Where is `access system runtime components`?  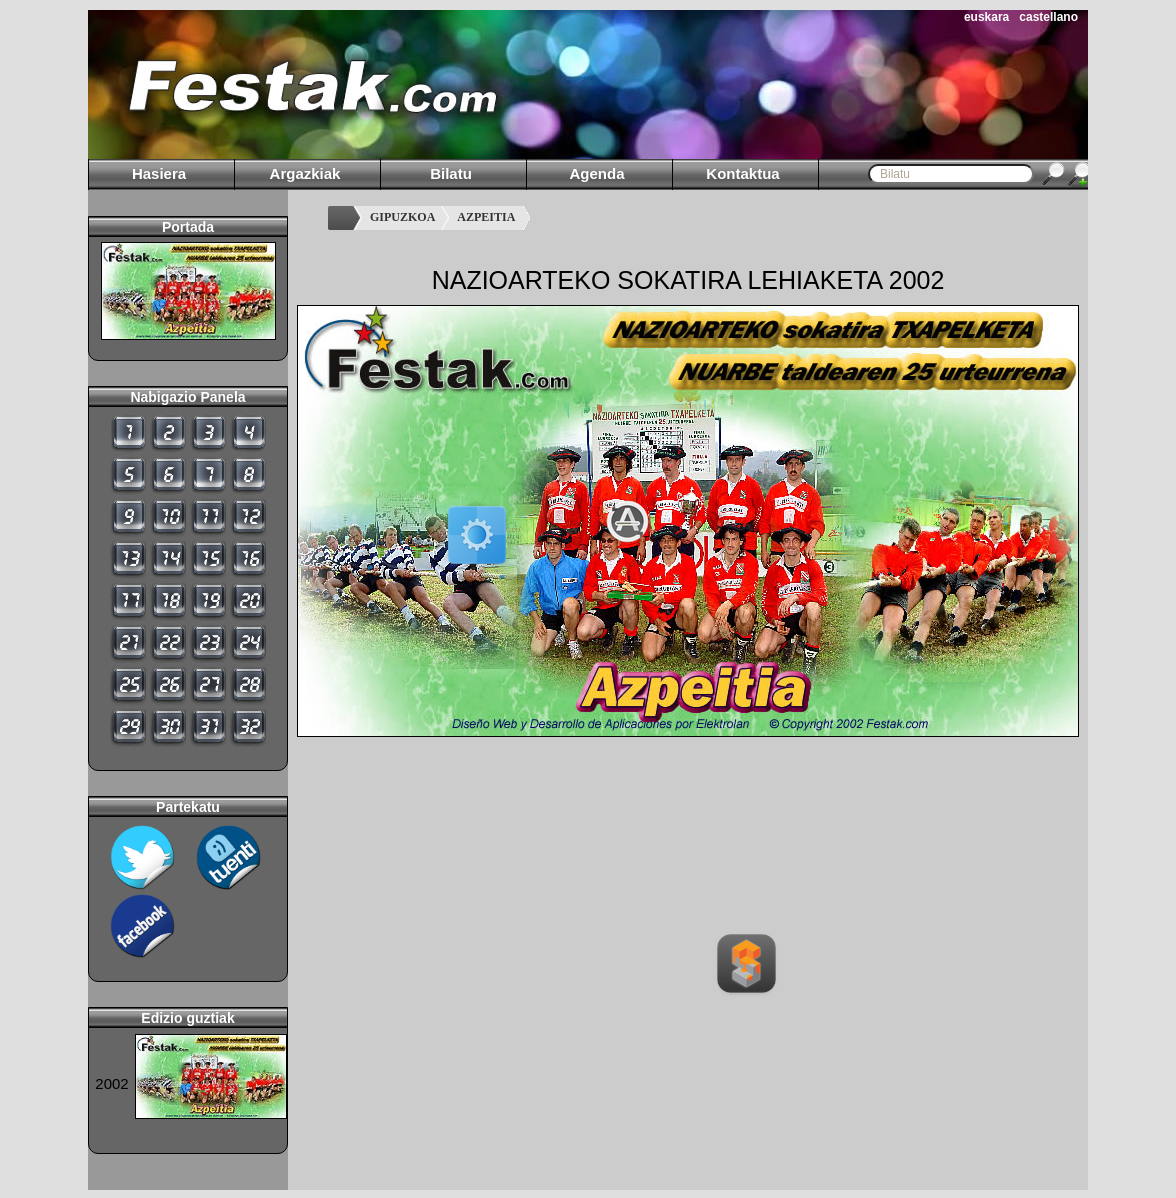
access system runtime components is located at coordinates (477, 535).